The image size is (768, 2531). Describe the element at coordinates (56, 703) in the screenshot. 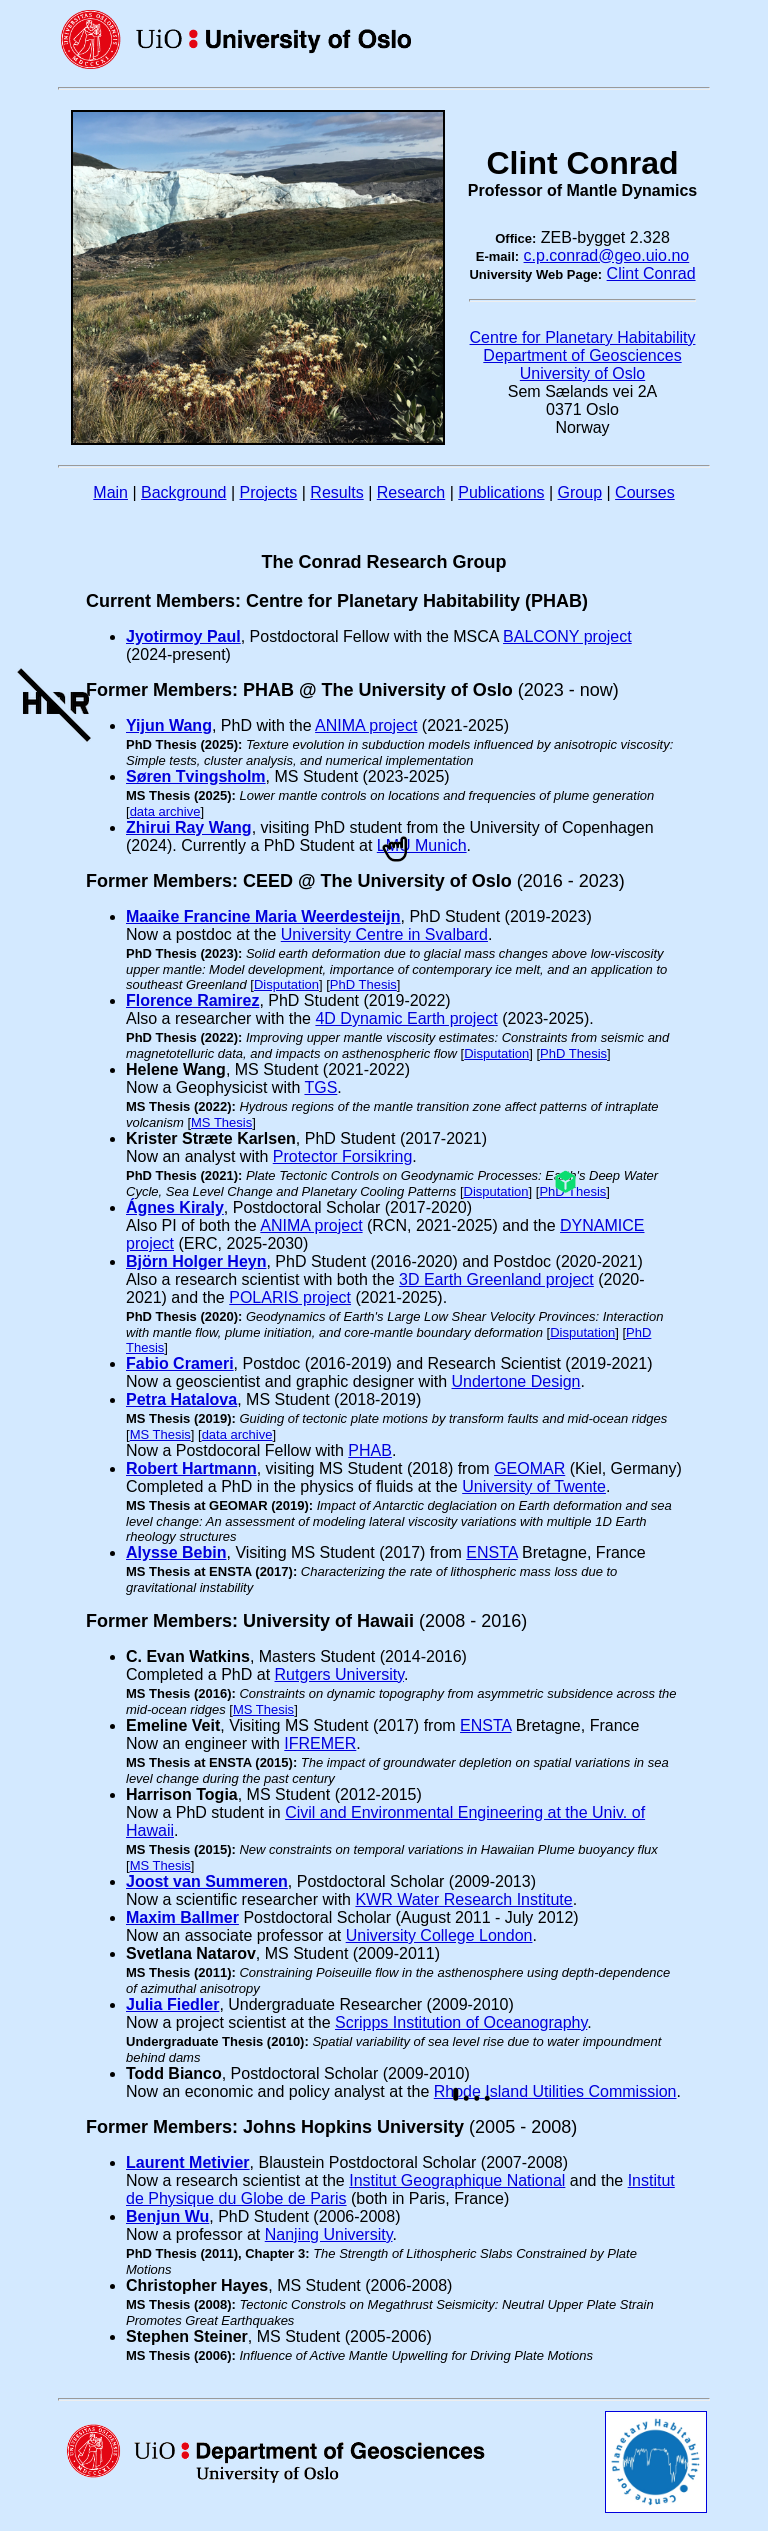

I see `disable HDR mode in camera settings` at that location.